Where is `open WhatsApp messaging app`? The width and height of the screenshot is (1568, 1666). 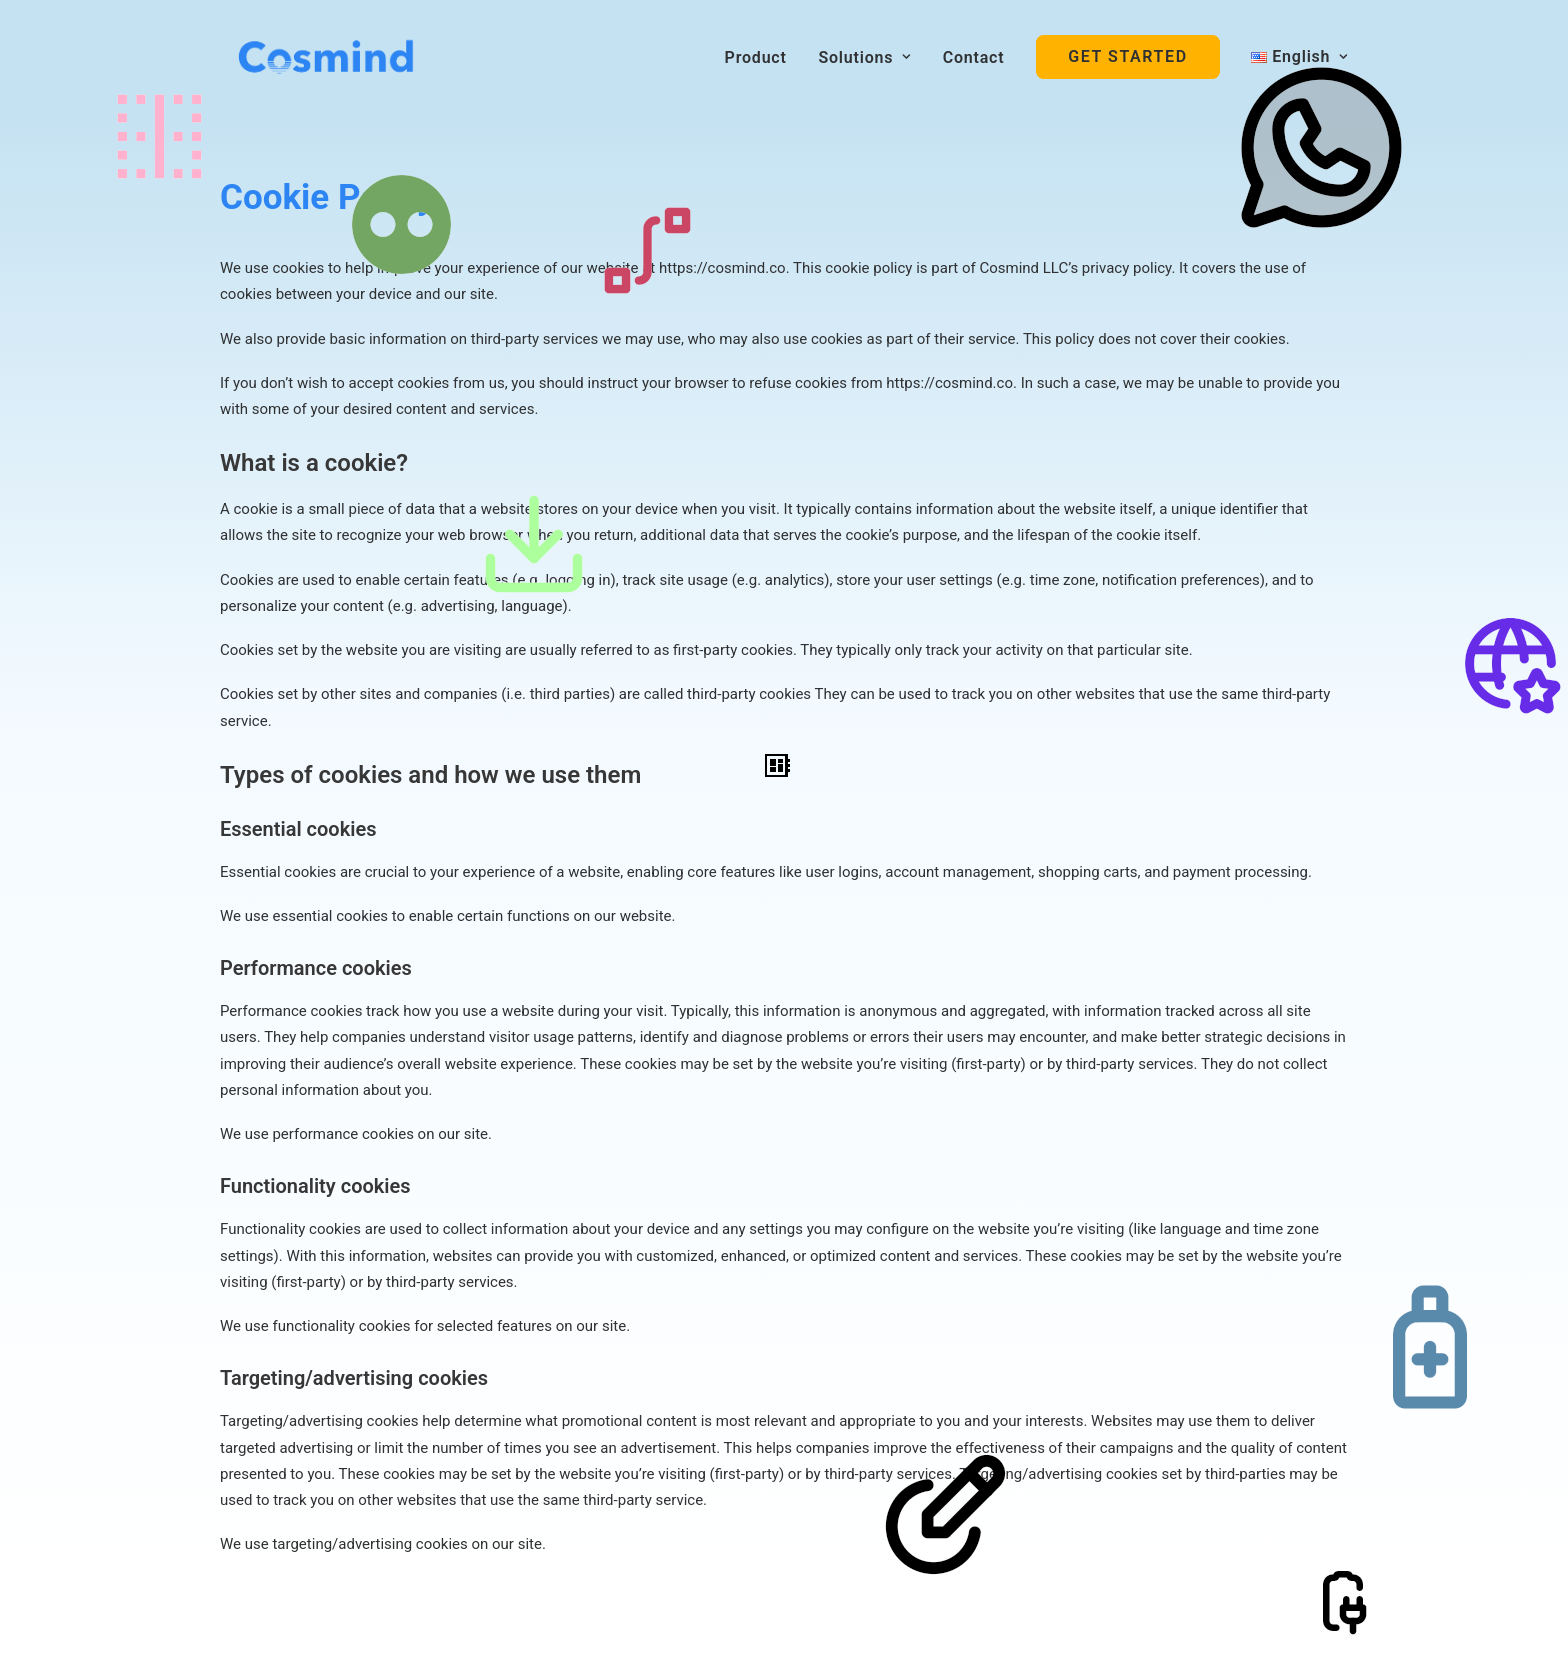 open WhatsApp messaging app is located at coordinates (1321, 147).